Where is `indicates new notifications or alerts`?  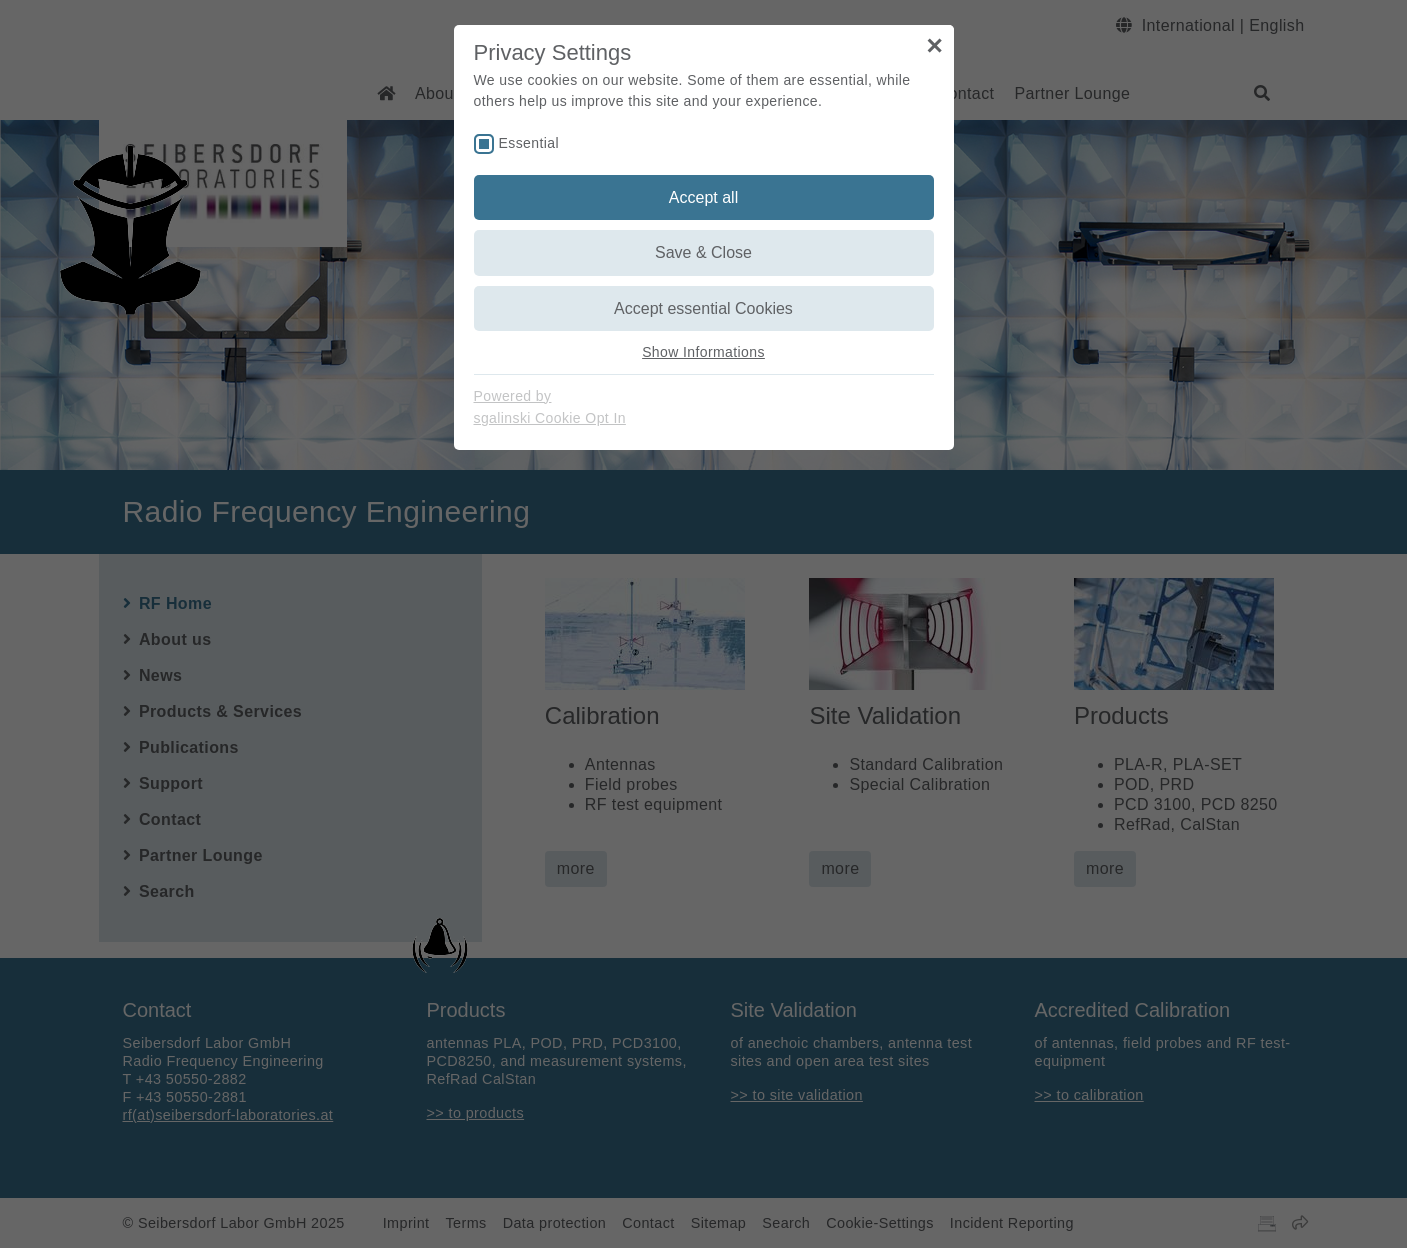 indicates new notifications or alerts is located at coordinates (440, 945).